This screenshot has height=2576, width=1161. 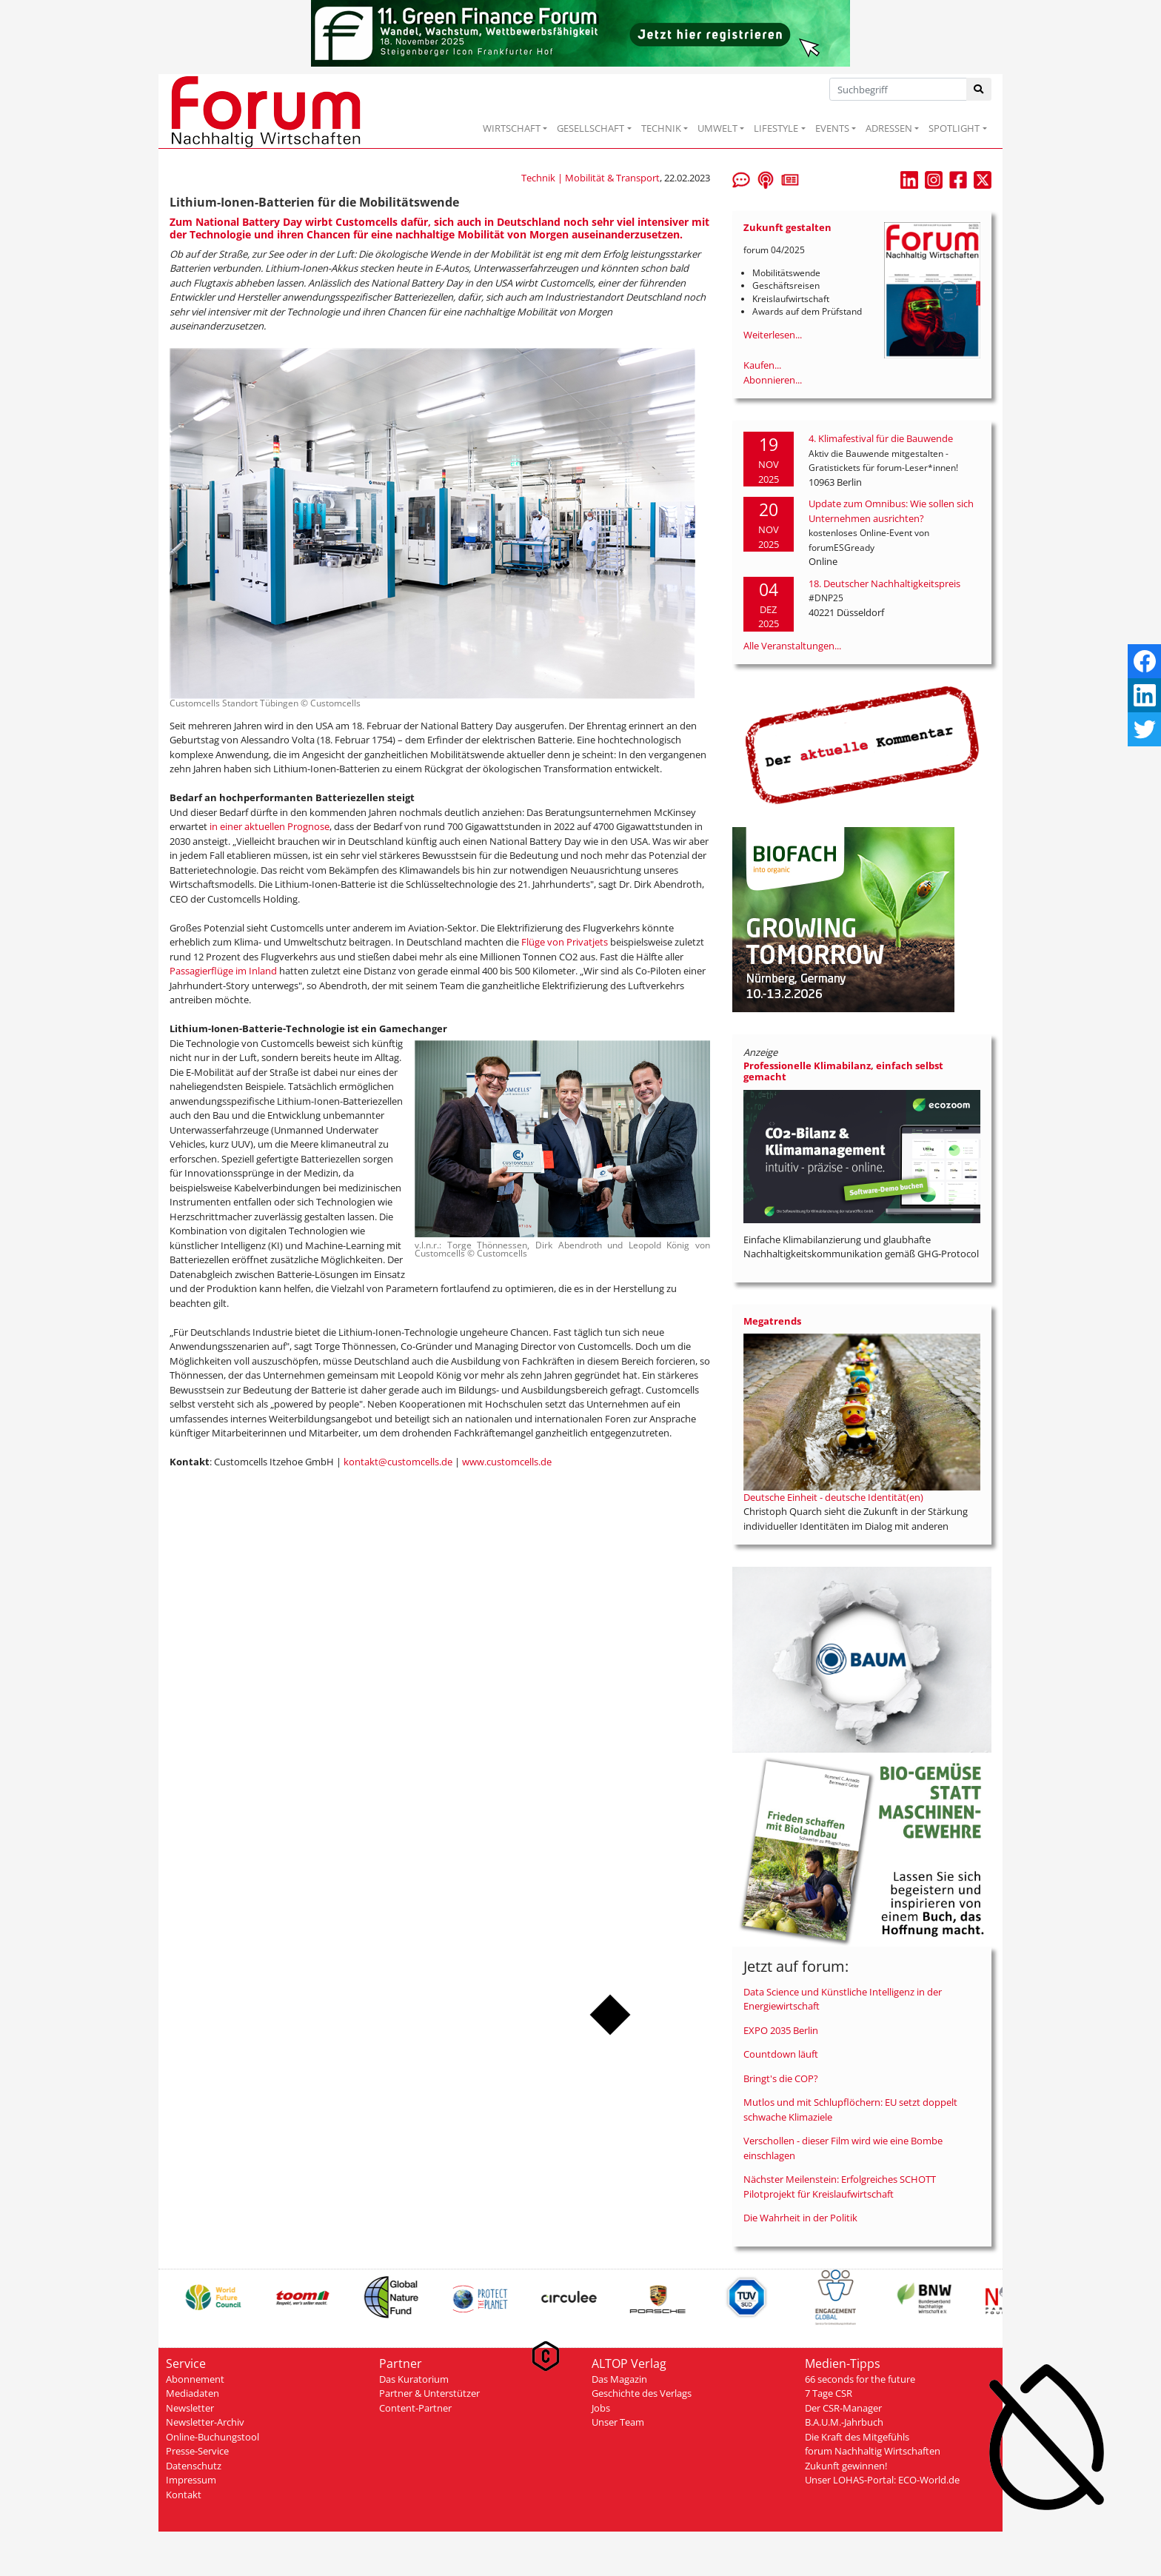 I want to click on set a log breakpoint in code, so click(x=610, y=2015).